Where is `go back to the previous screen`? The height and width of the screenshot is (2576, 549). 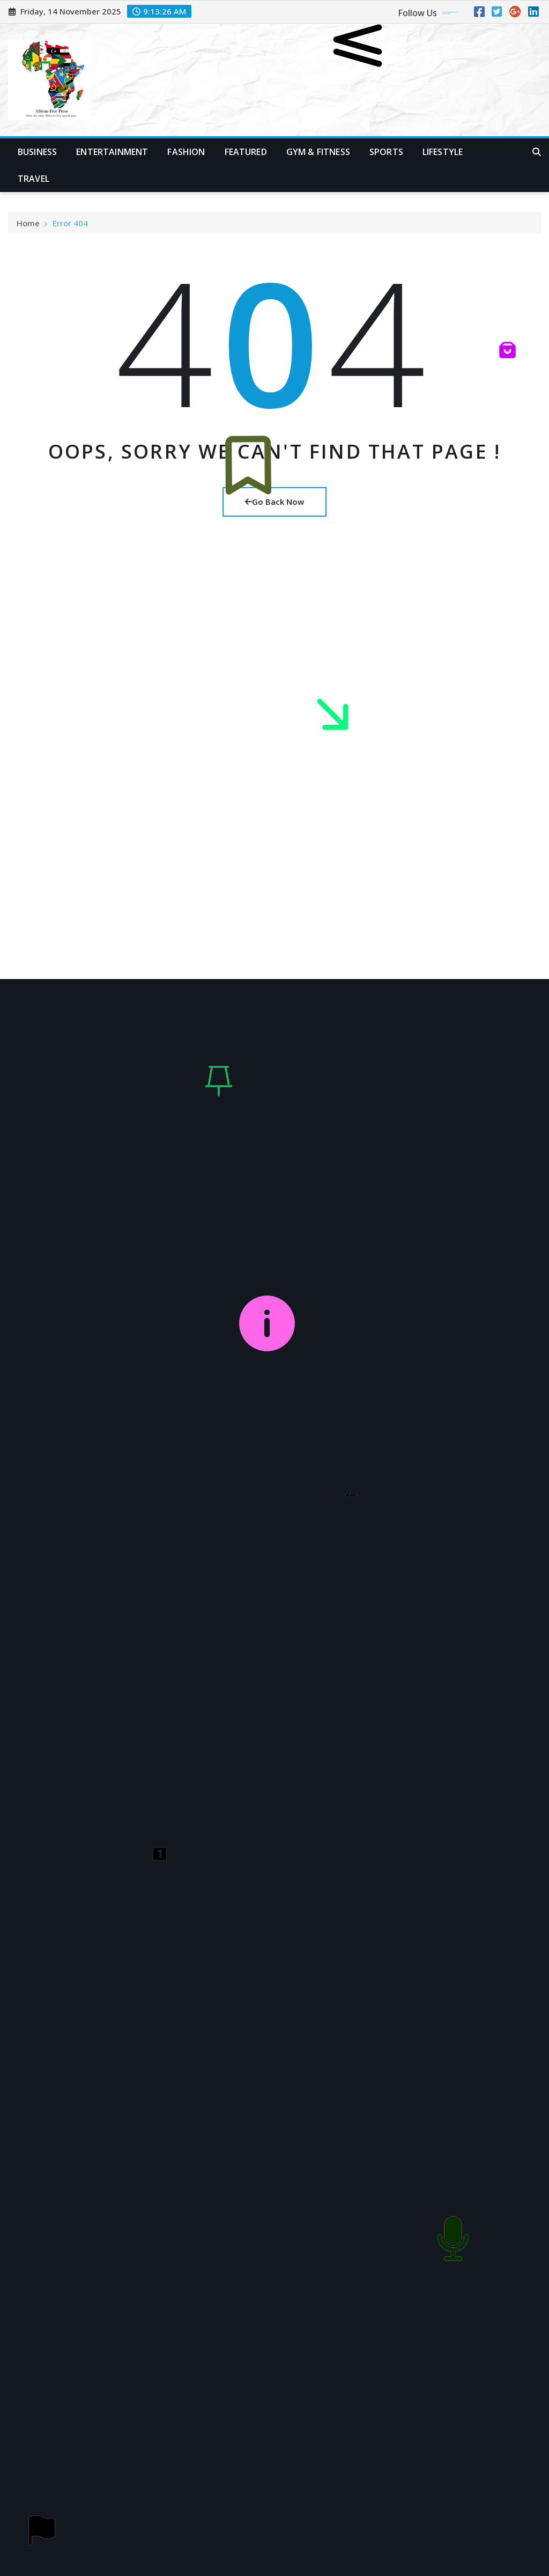
go back to the previous screen is located at coordinates (351, 1495).